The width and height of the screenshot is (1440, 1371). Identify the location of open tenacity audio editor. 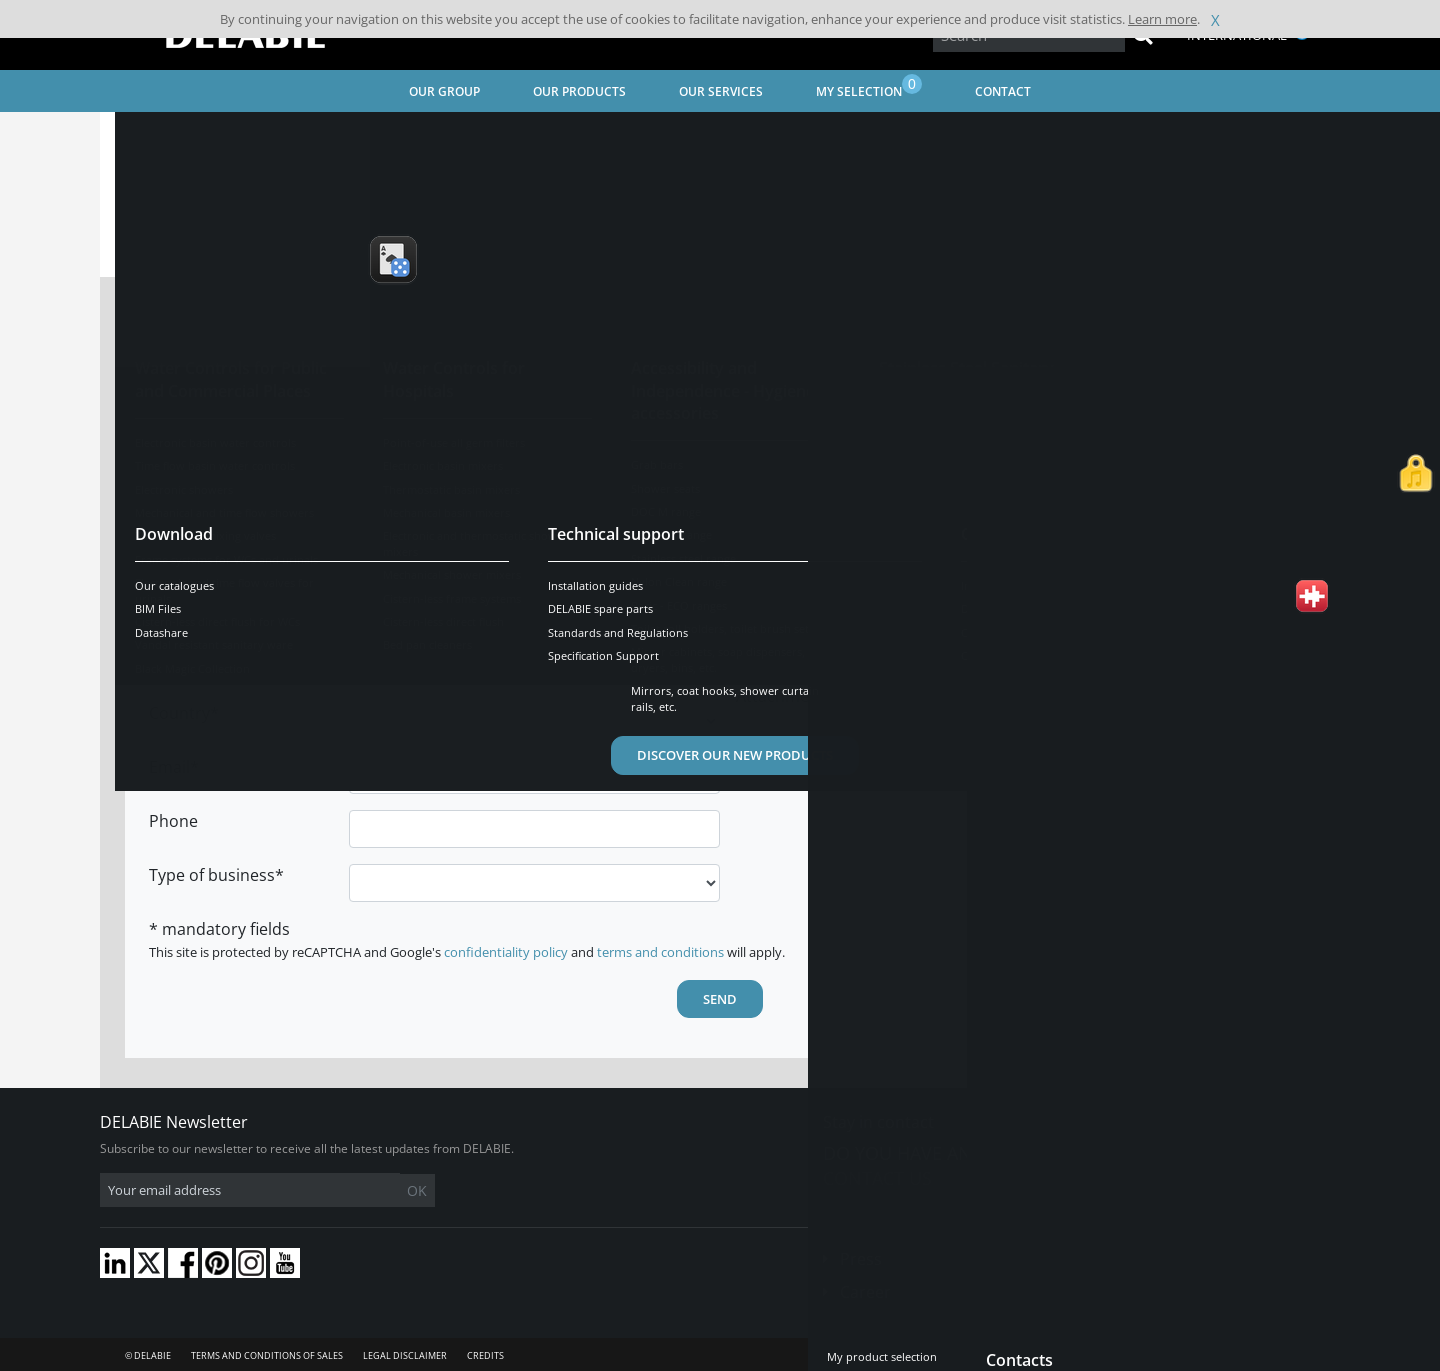
(1312, 596).